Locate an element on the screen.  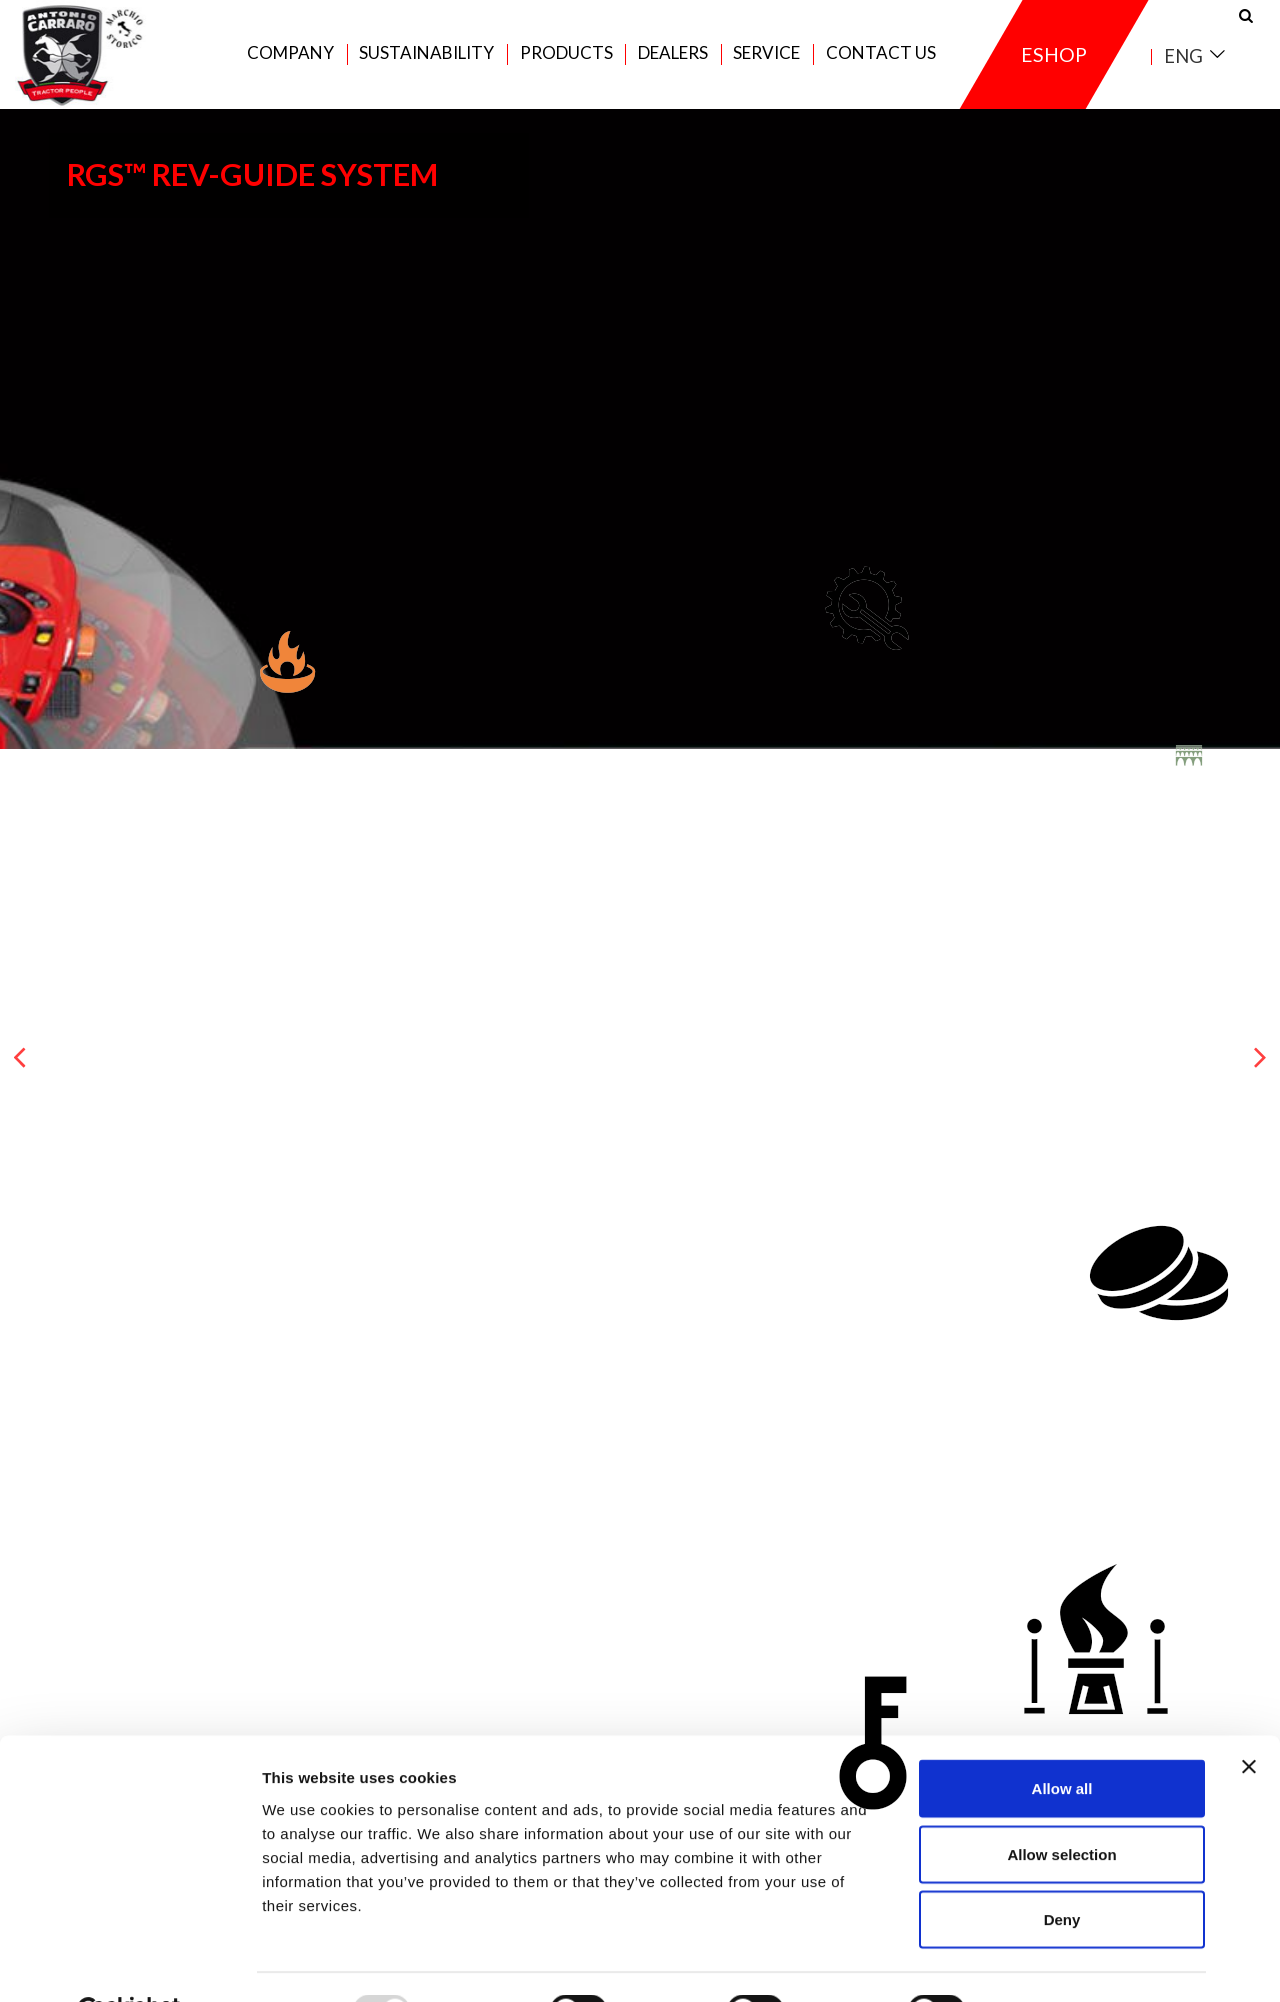
enable automatic repair or maintenance mode is located at coordinates (867, 608).